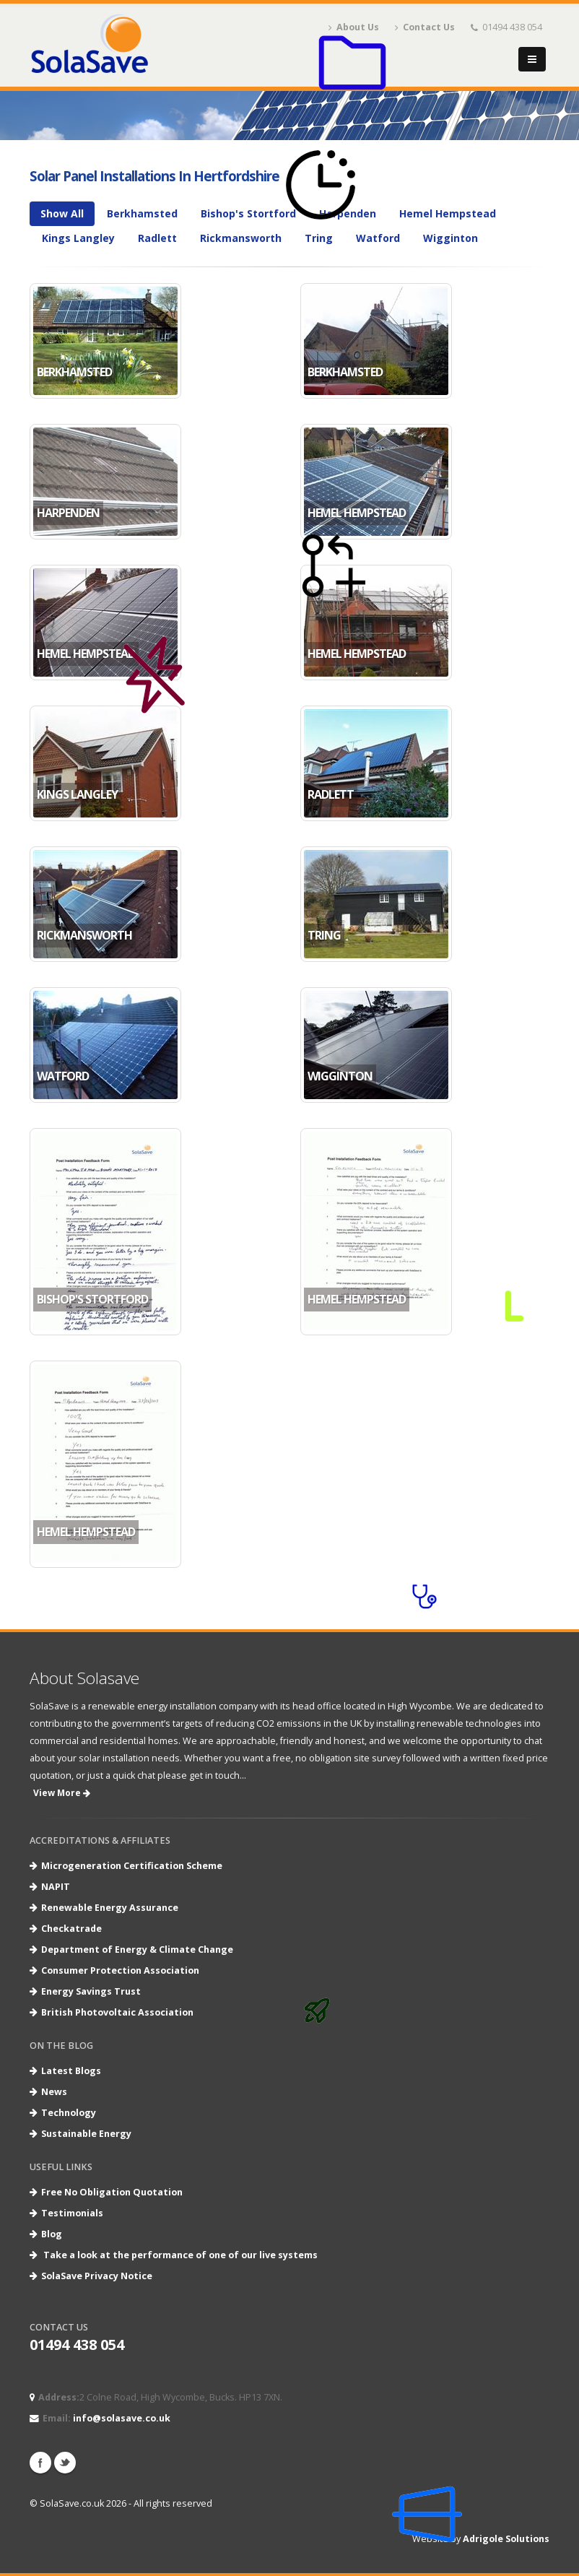  What do you see at coordinates (154, 675) in the screenshot?
I see `disable camera flash` at bounding box center [154, 675].